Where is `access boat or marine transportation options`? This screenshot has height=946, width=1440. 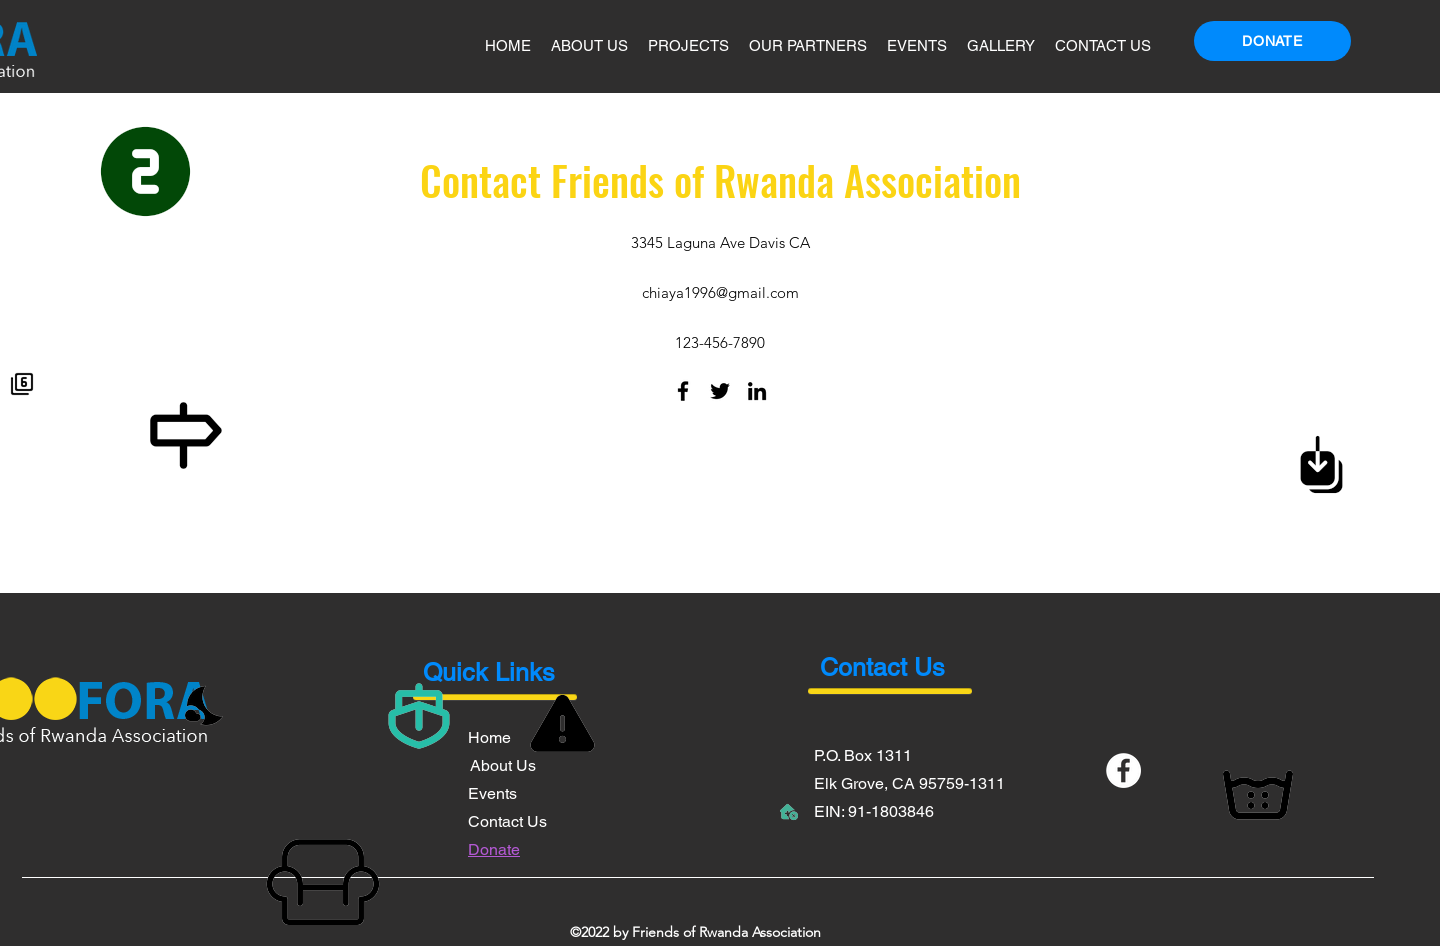 access boat or marine transportation options is located at coordinates (419, 716).